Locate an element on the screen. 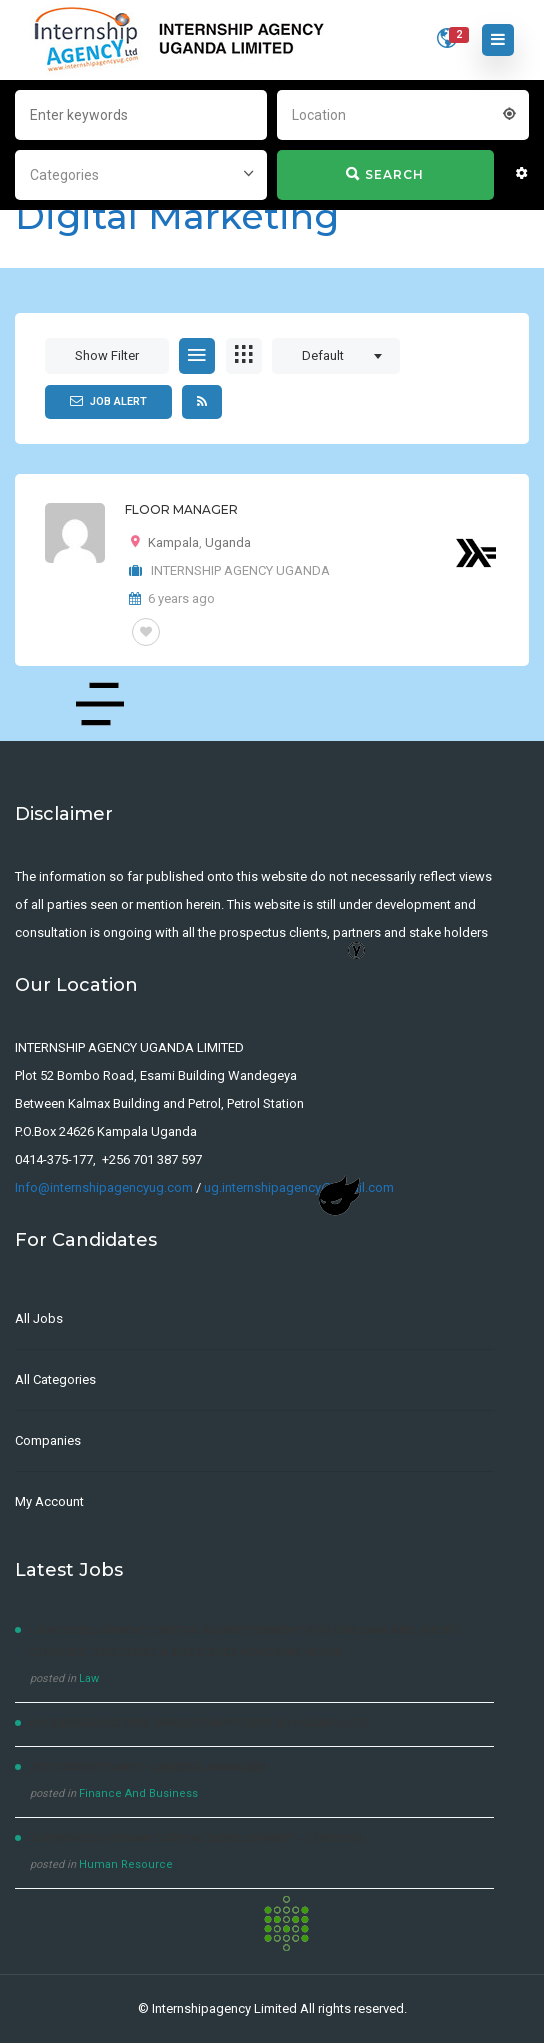 The image size is (544, 2043). open navigation menu is located at coordinates (100, 704).